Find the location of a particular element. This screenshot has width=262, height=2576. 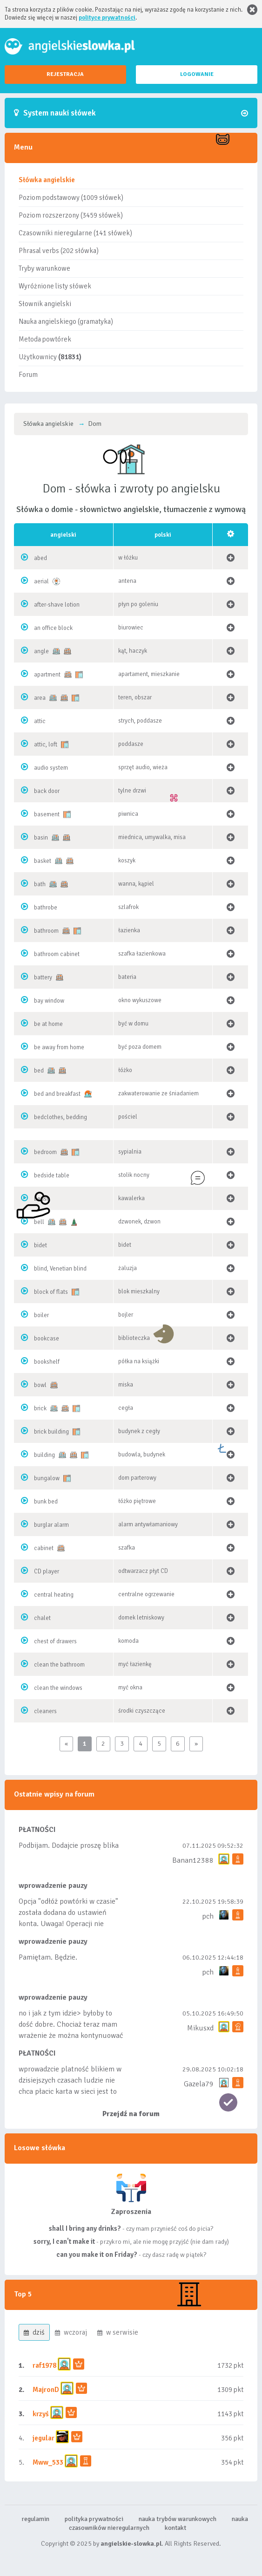

view company or business information is located at coordinates (189, 2294).